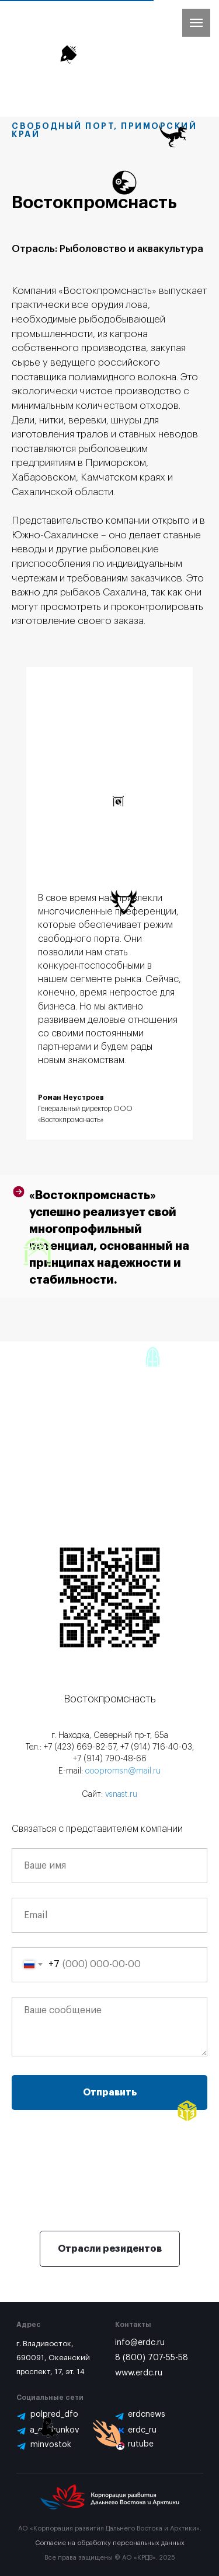 The image size is (219, 2576). Describe the element at coordinates (152, 1357) in the screenshot. I see `enter a palace or themed location` at that location.